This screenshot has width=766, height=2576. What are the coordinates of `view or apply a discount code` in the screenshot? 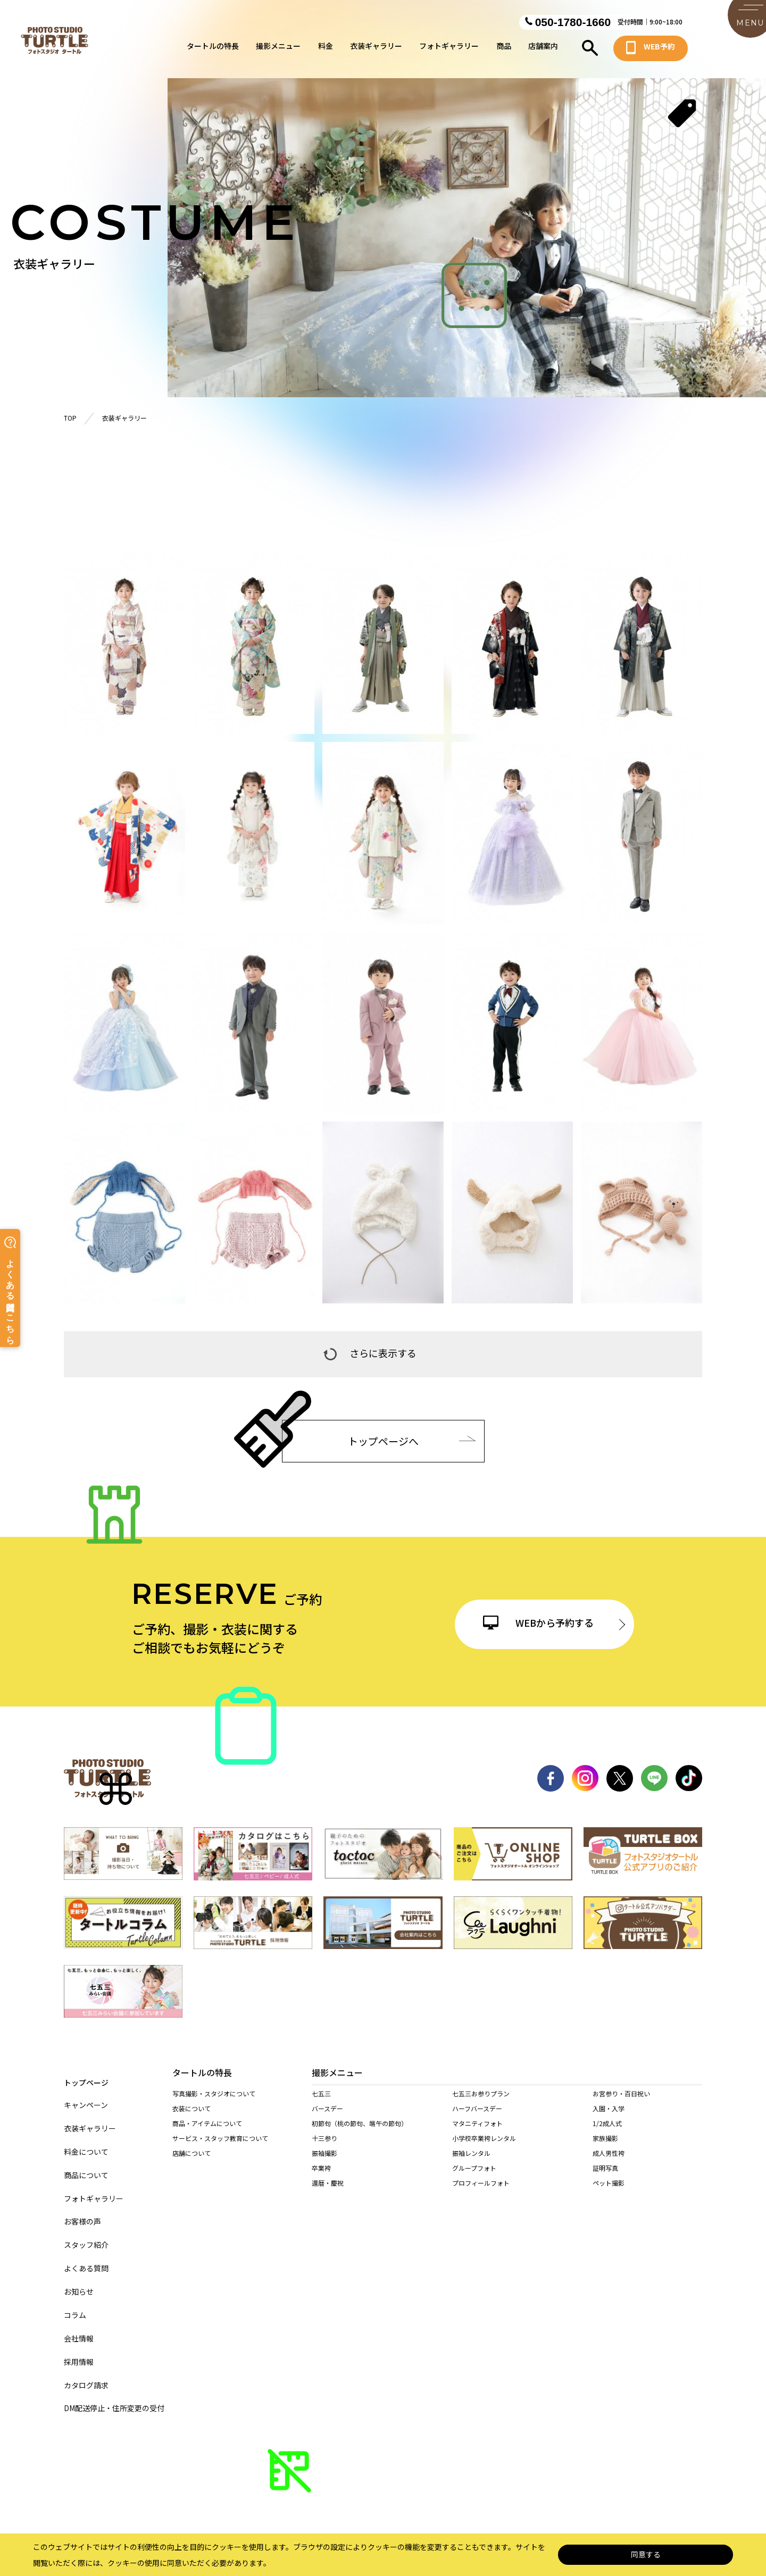 It's located at (682, 113).